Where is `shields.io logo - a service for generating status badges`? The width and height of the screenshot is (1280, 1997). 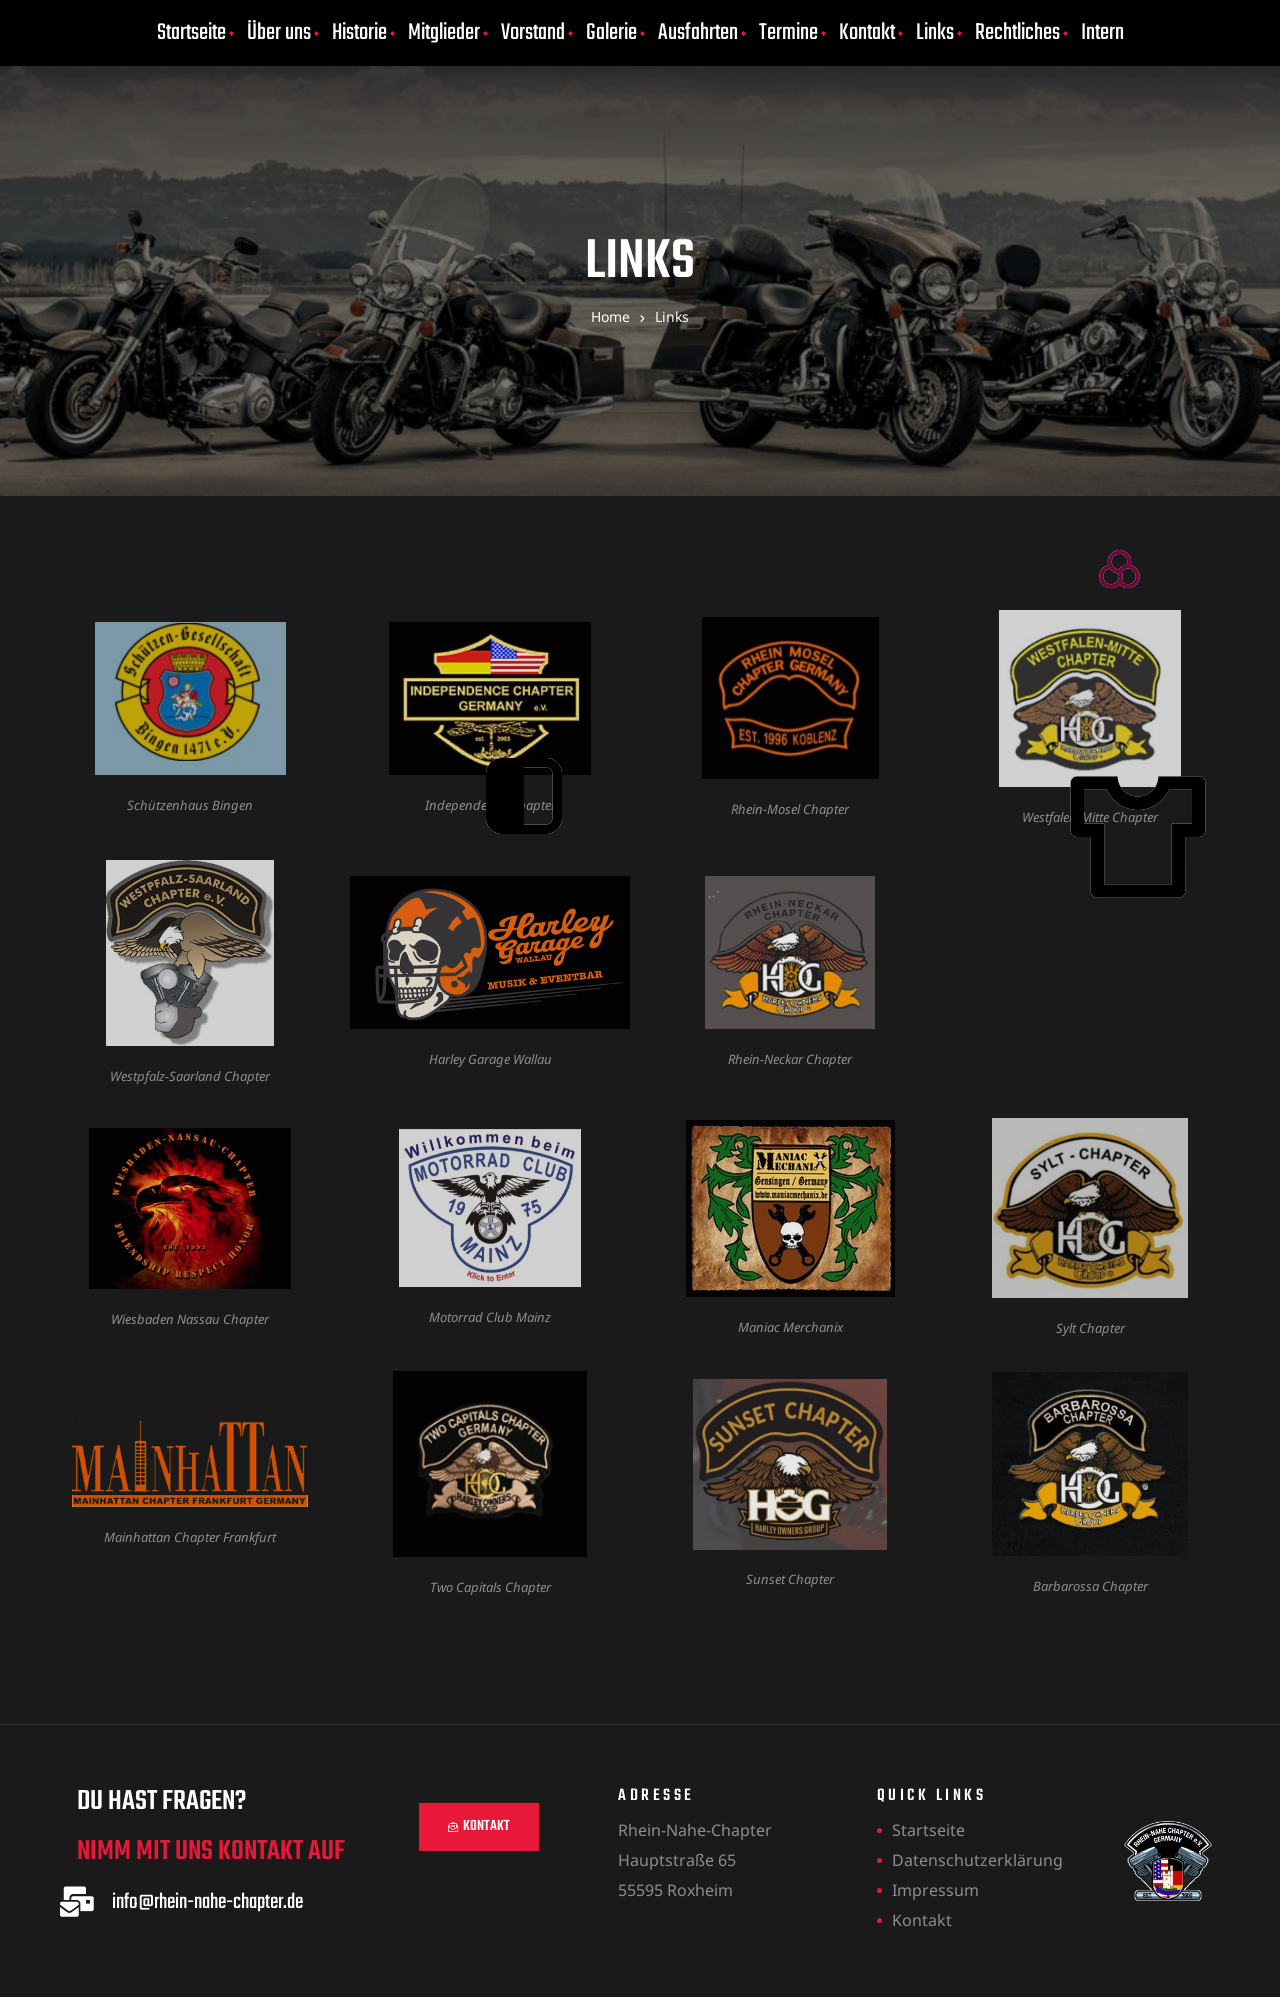
shields.io logo - a service for generating status badges is located at coordinates (524, 796).